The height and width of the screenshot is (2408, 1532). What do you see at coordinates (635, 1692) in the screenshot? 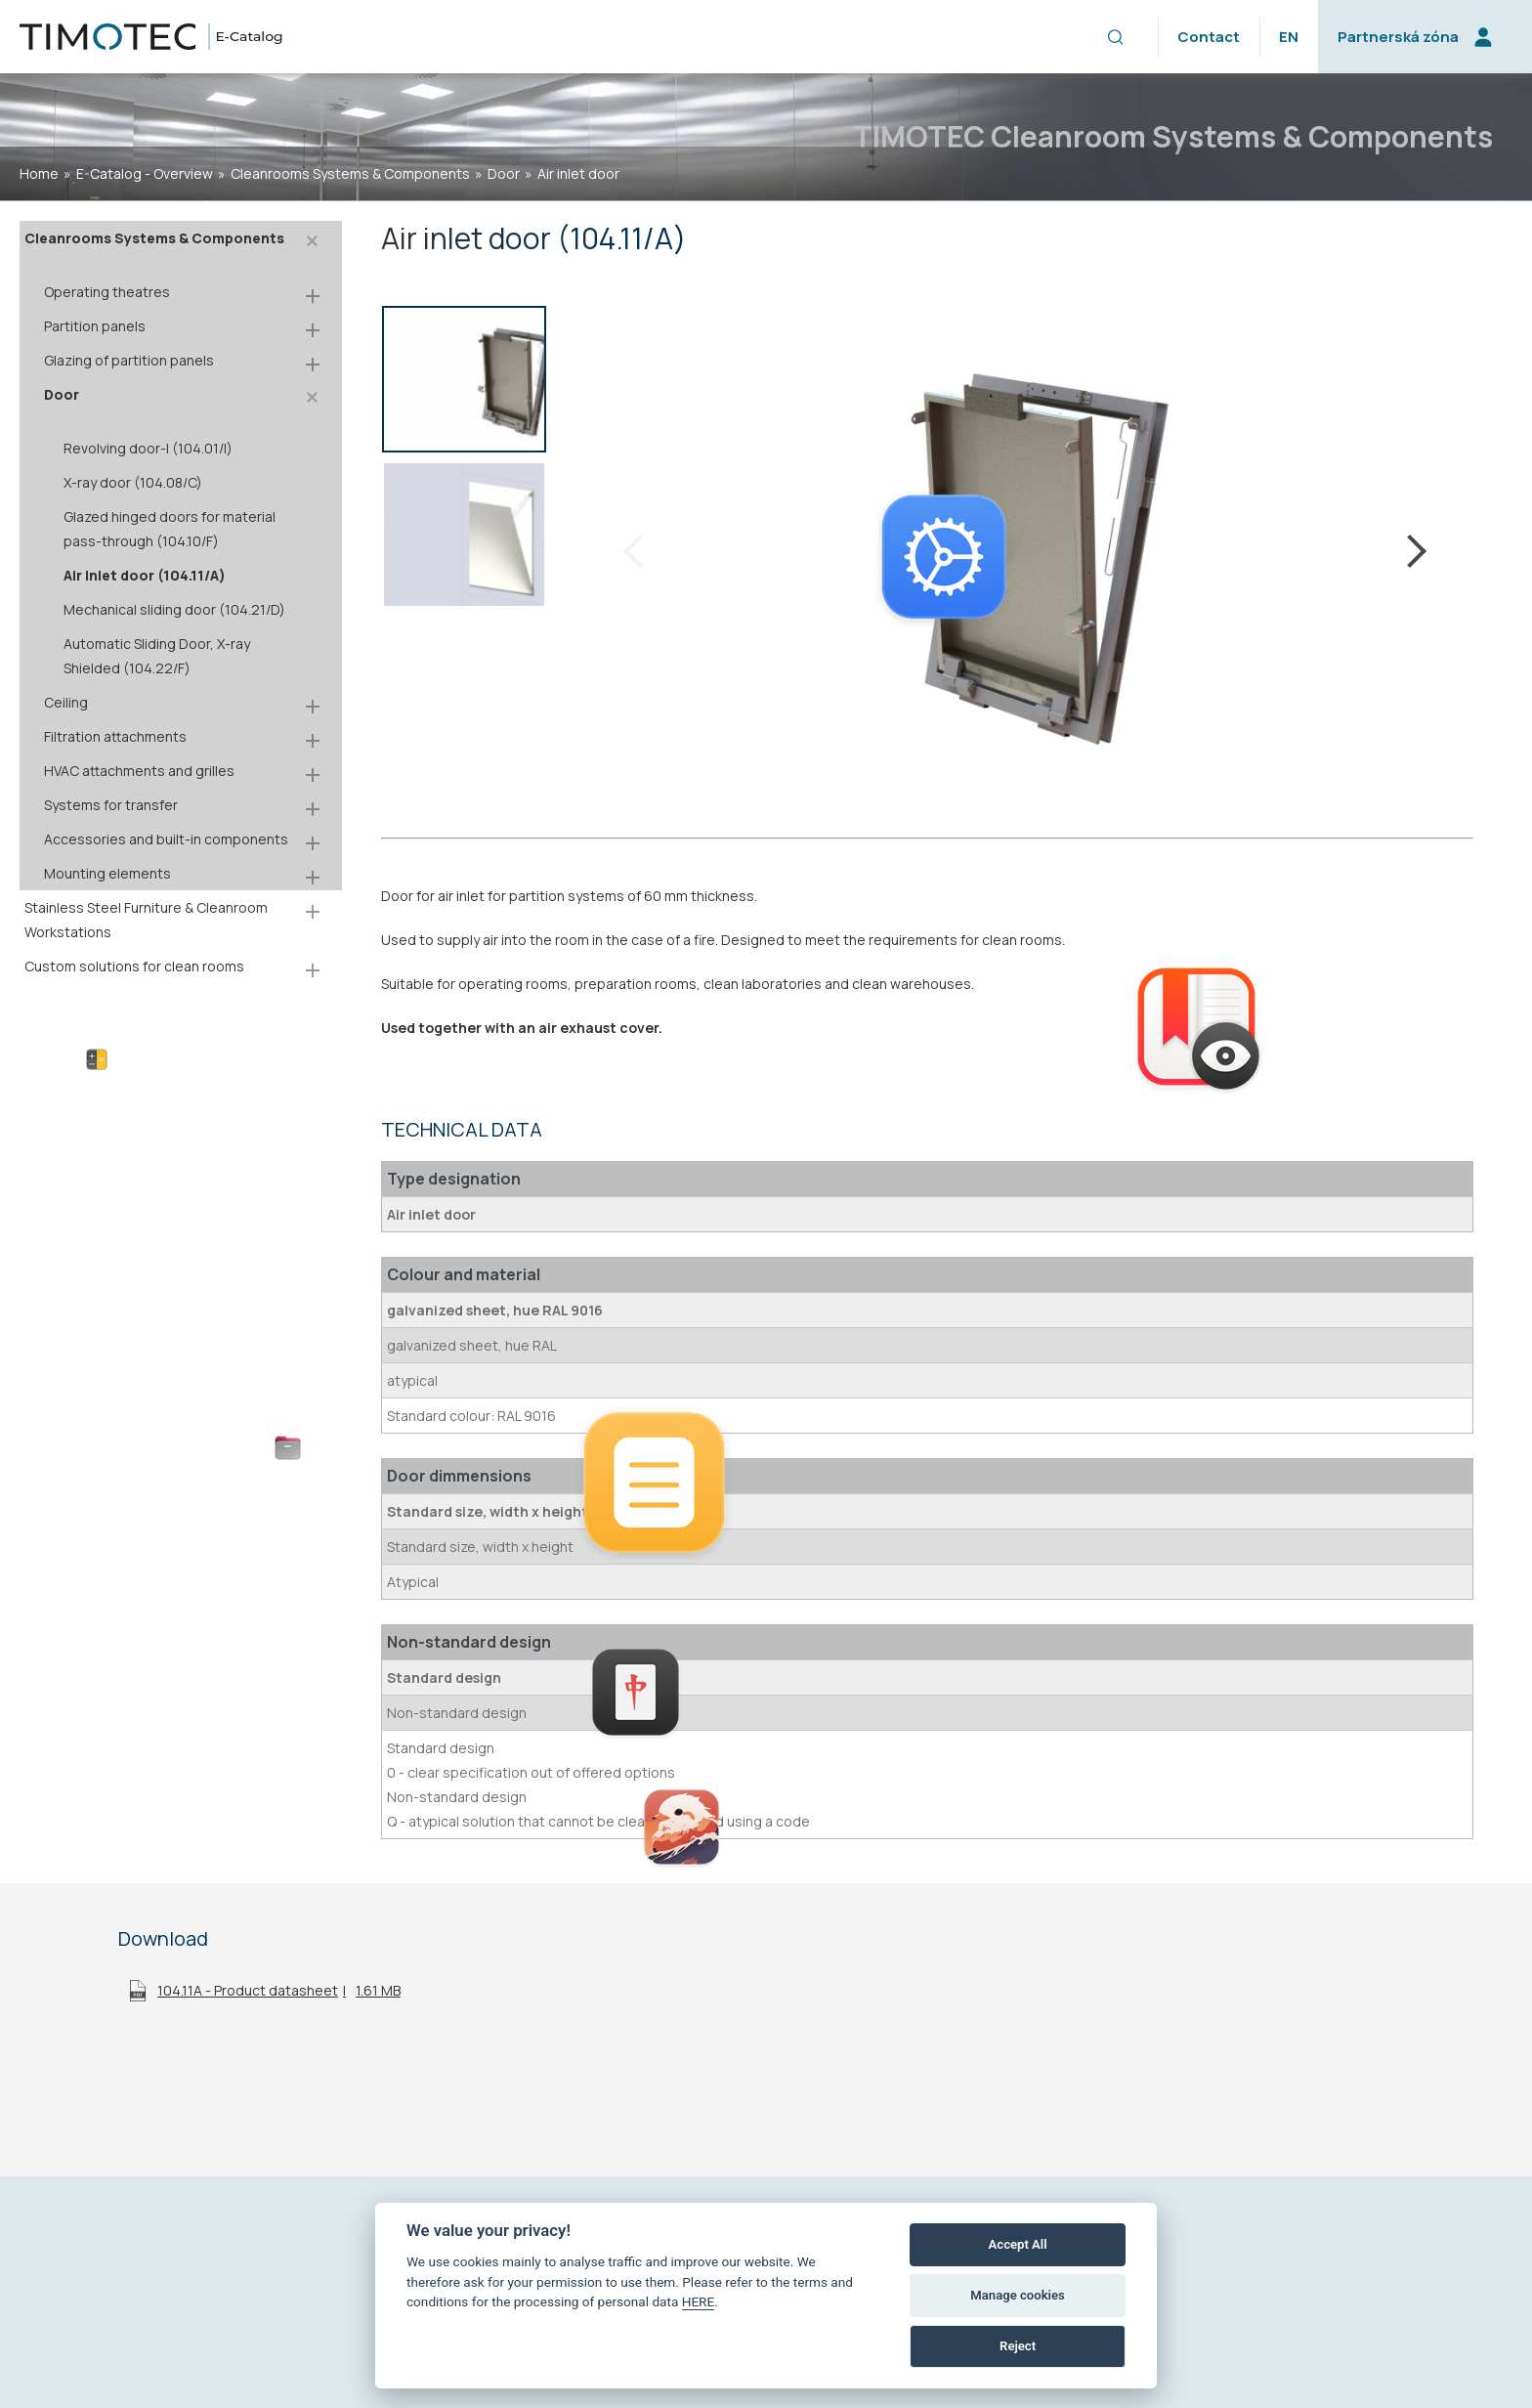
I see `launch gnome mahjongg tile matching game` at bounding box center [635, 1692].